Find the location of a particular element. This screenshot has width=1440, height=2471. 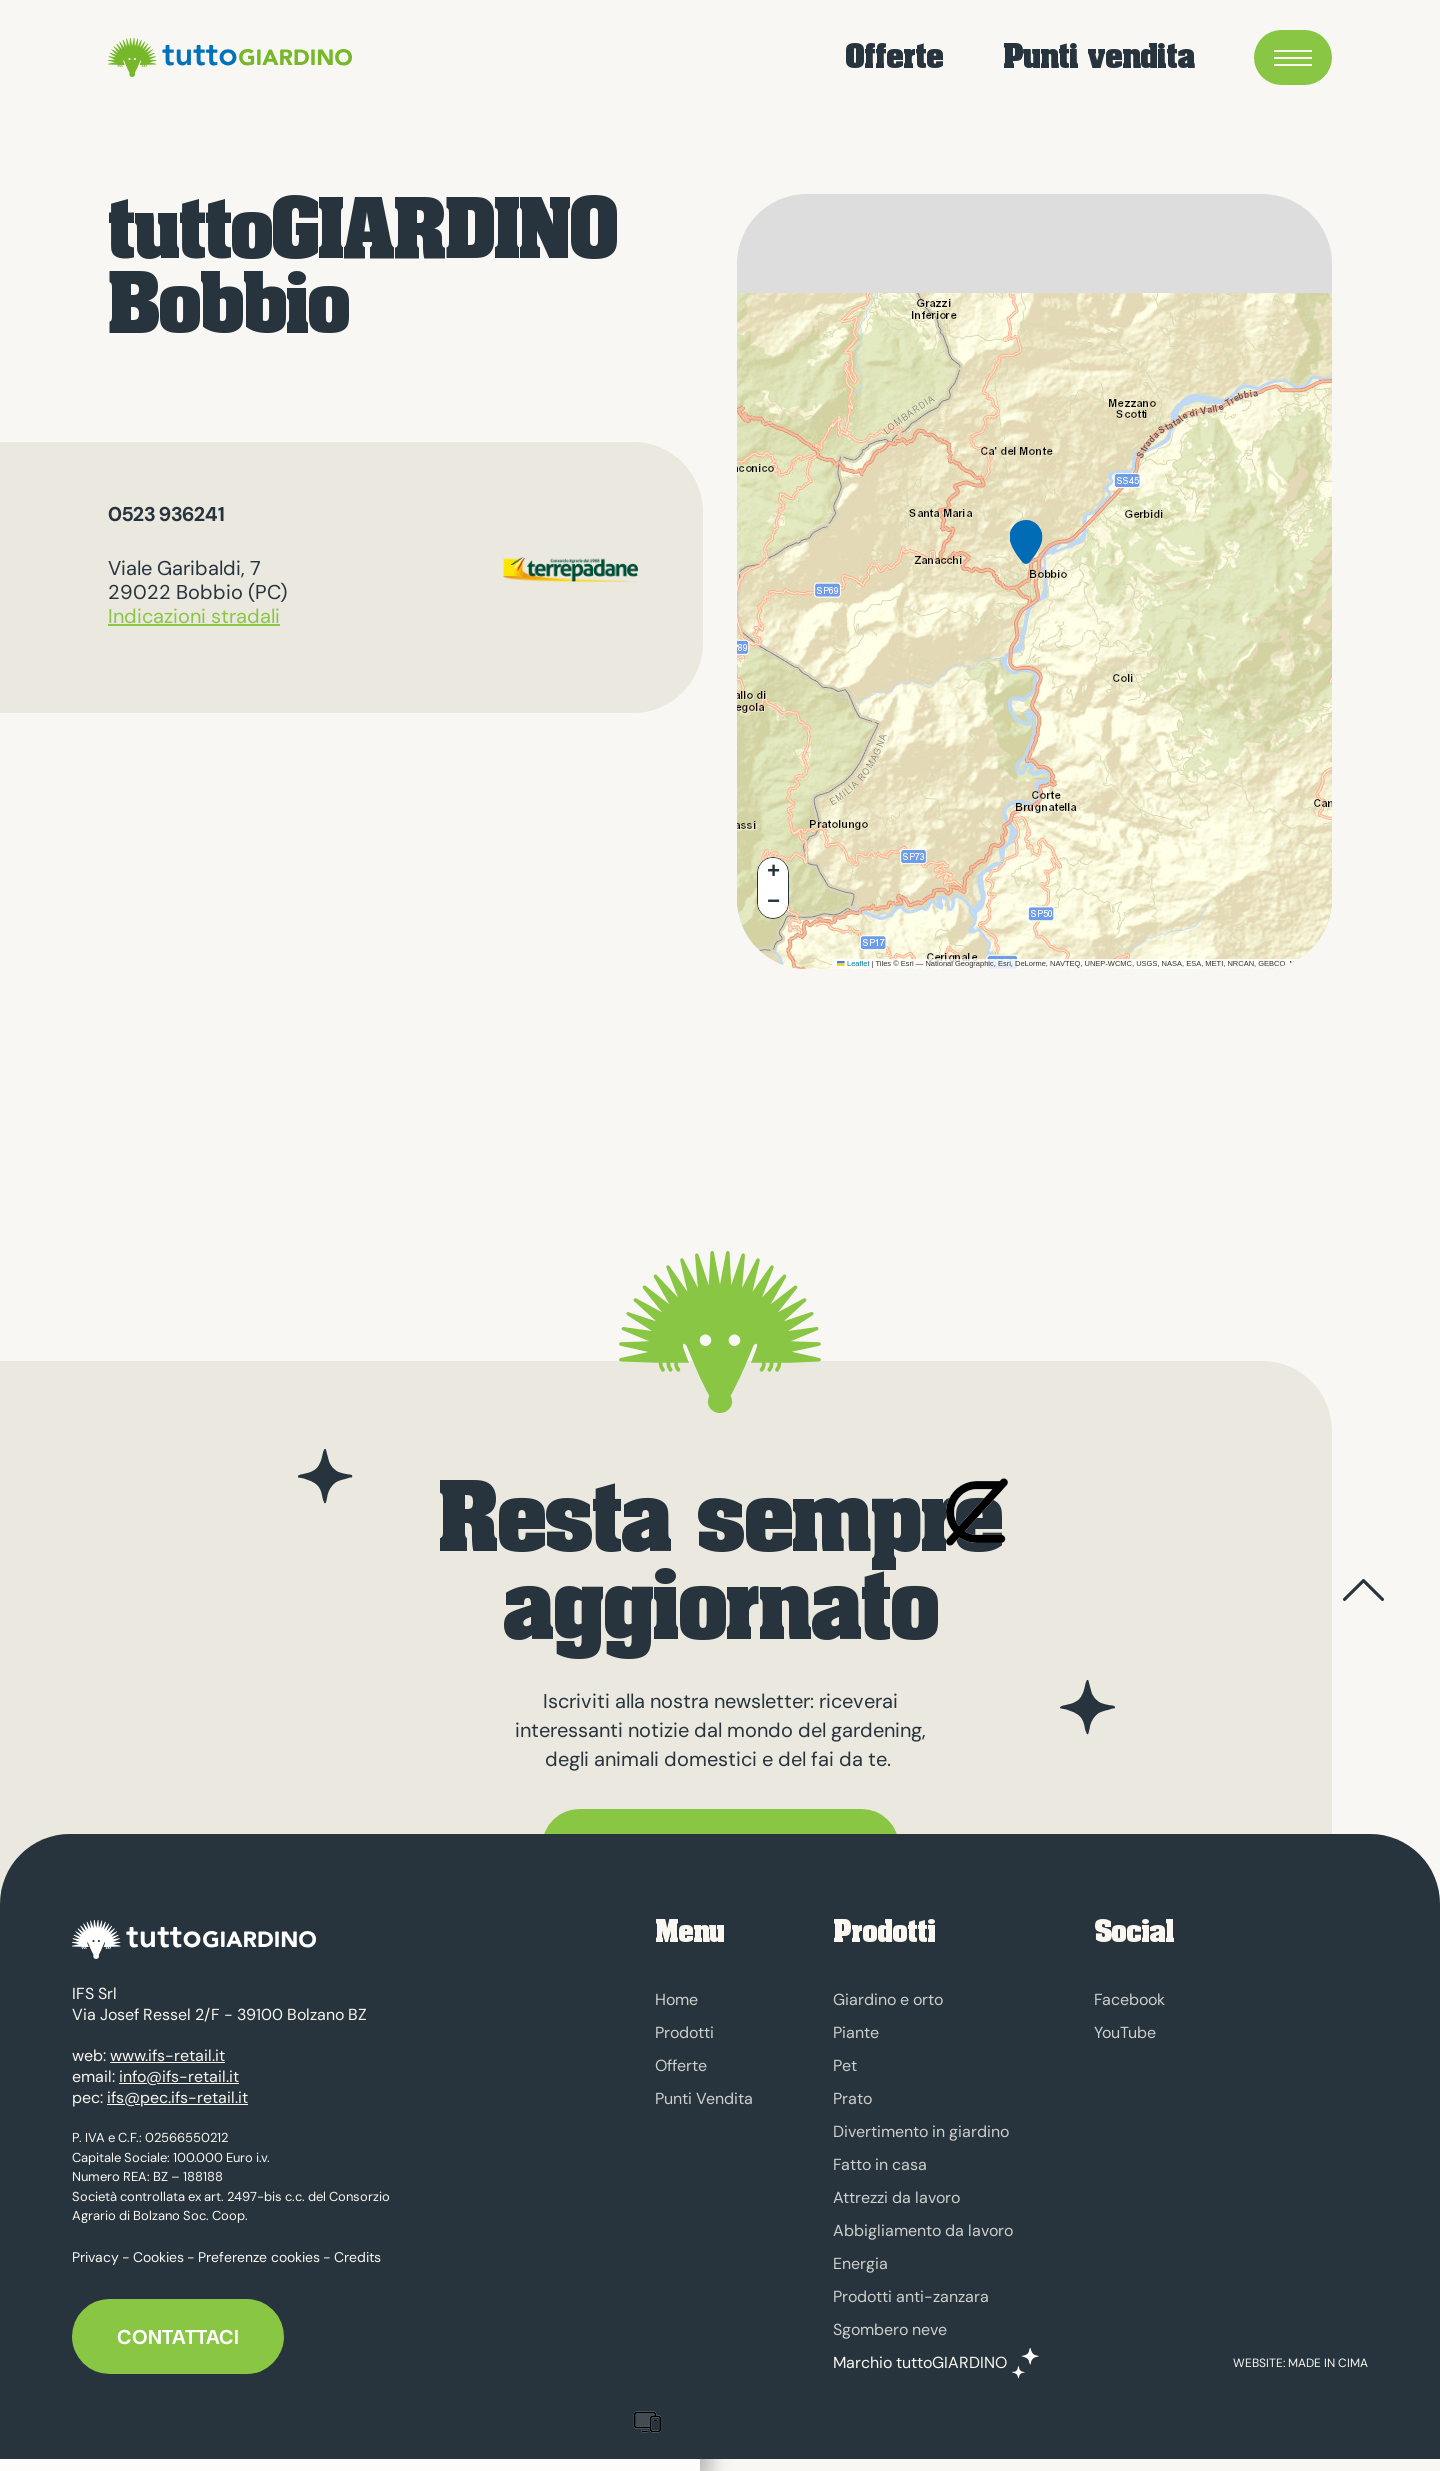

indicates a set is not a subset of another in mathematical notation is located at coordinates (977, 1512).